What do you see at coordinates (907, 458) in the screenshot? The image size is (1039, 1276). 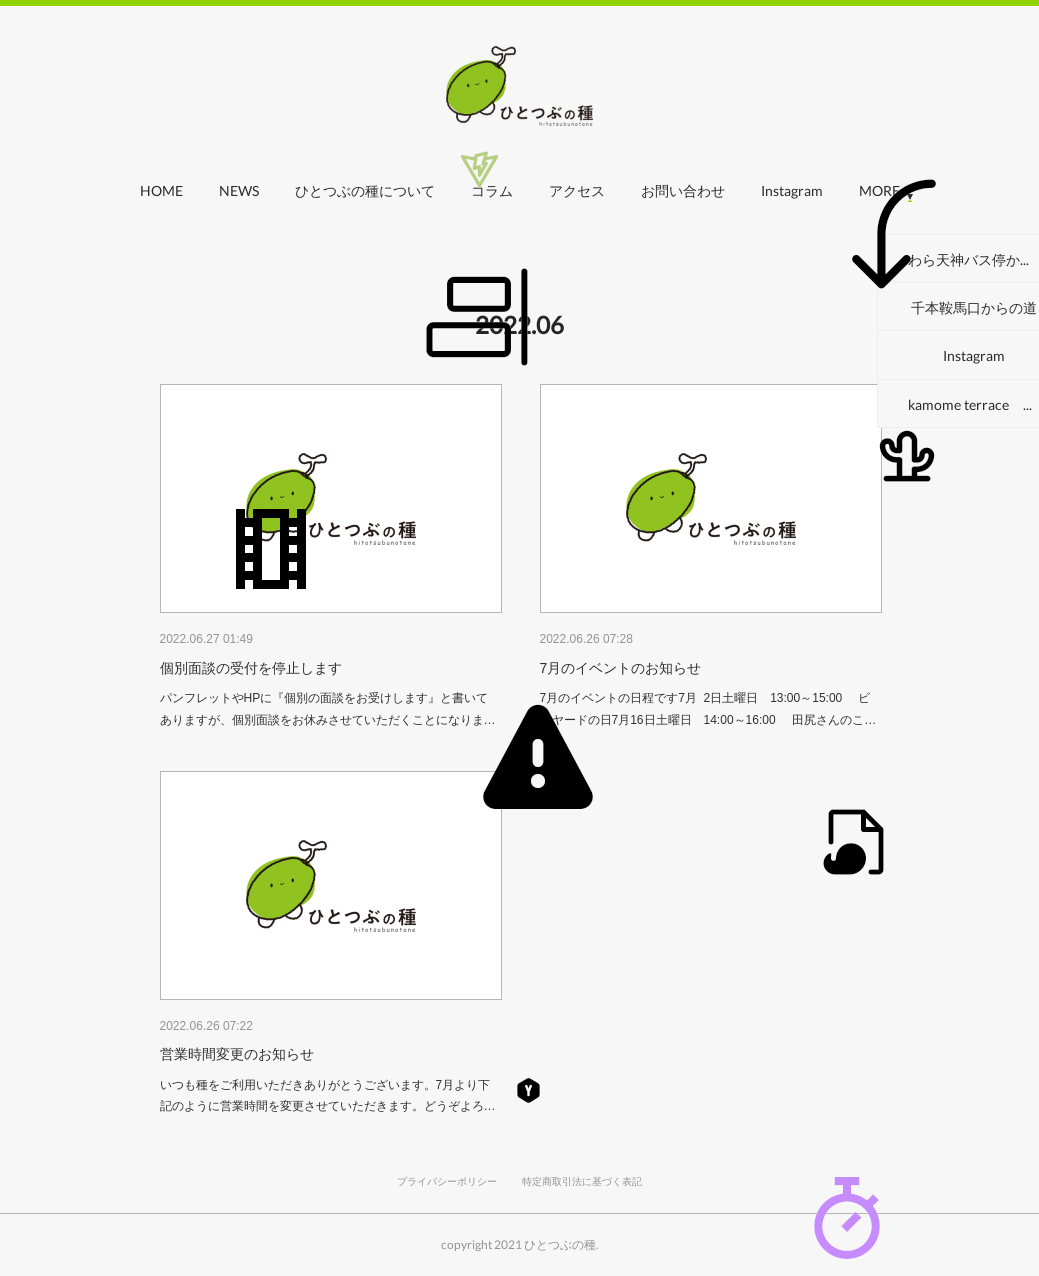 I see `indicates desert or arid climate theme` at bounding box center [907, 458].